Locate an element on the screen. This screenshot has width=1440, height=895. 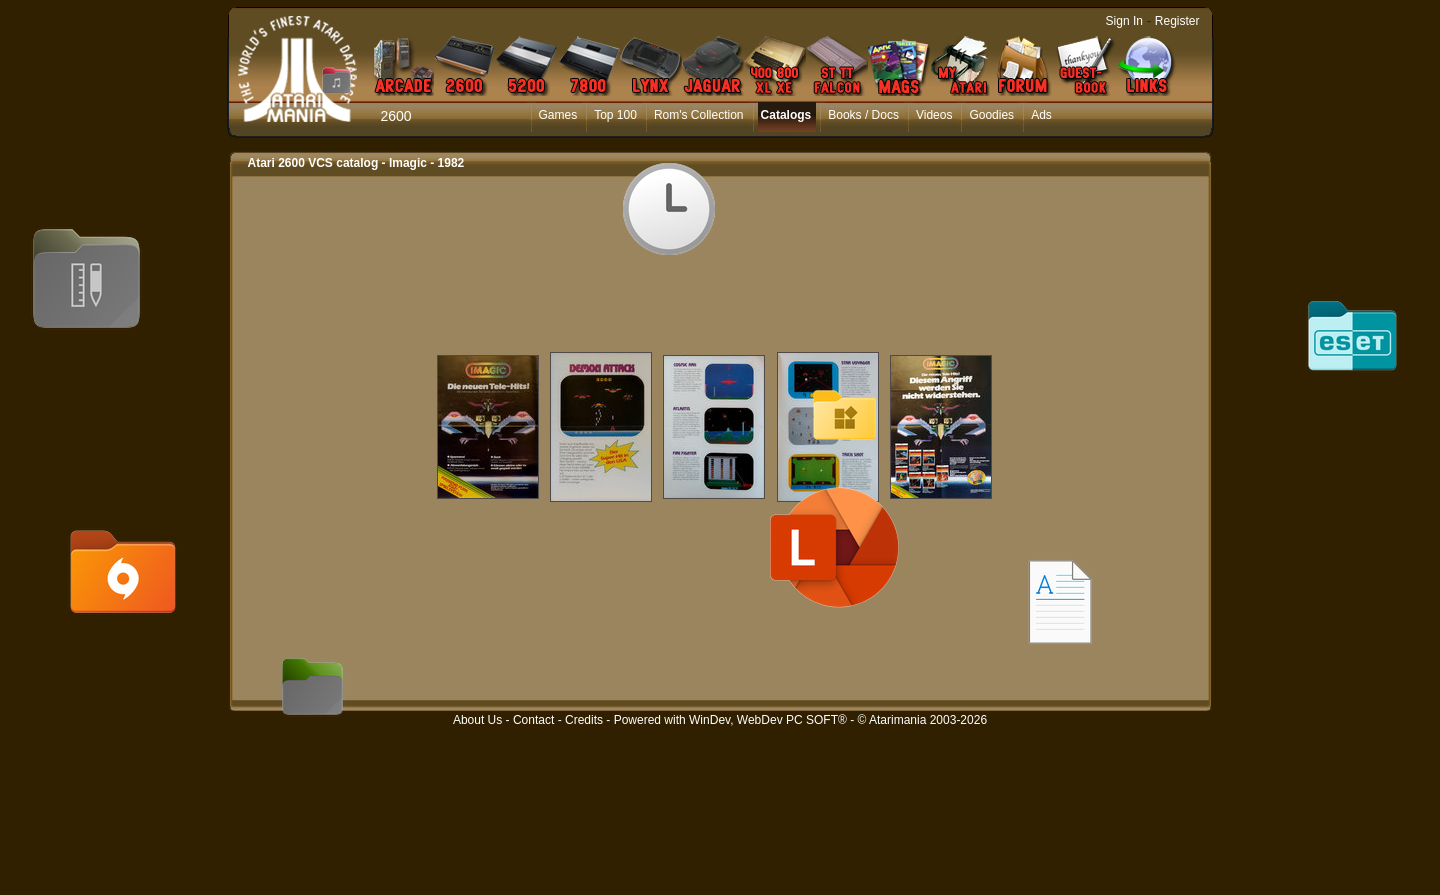
open microsoft lens app is located at coordinates (834, 547).